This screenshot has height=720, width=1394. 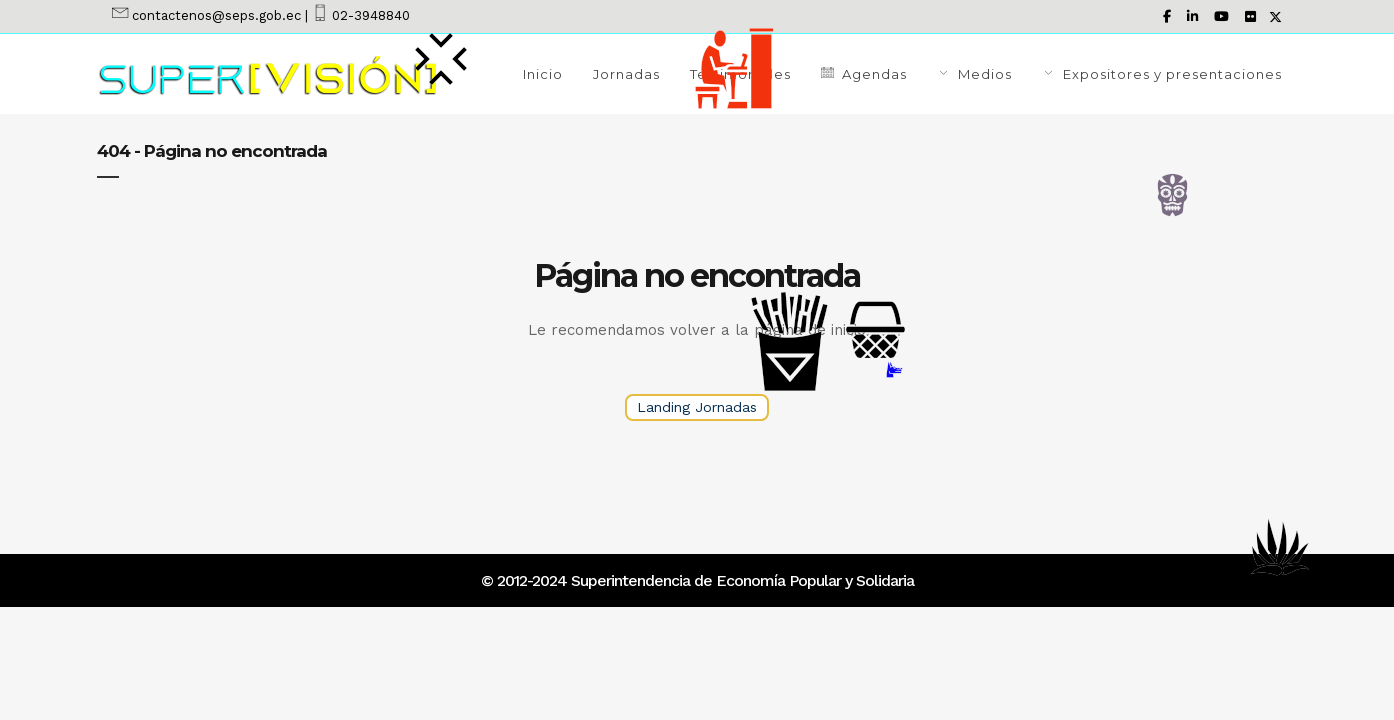 I want to click on access piano or keyboard lessons, so click(x=735, y=67).